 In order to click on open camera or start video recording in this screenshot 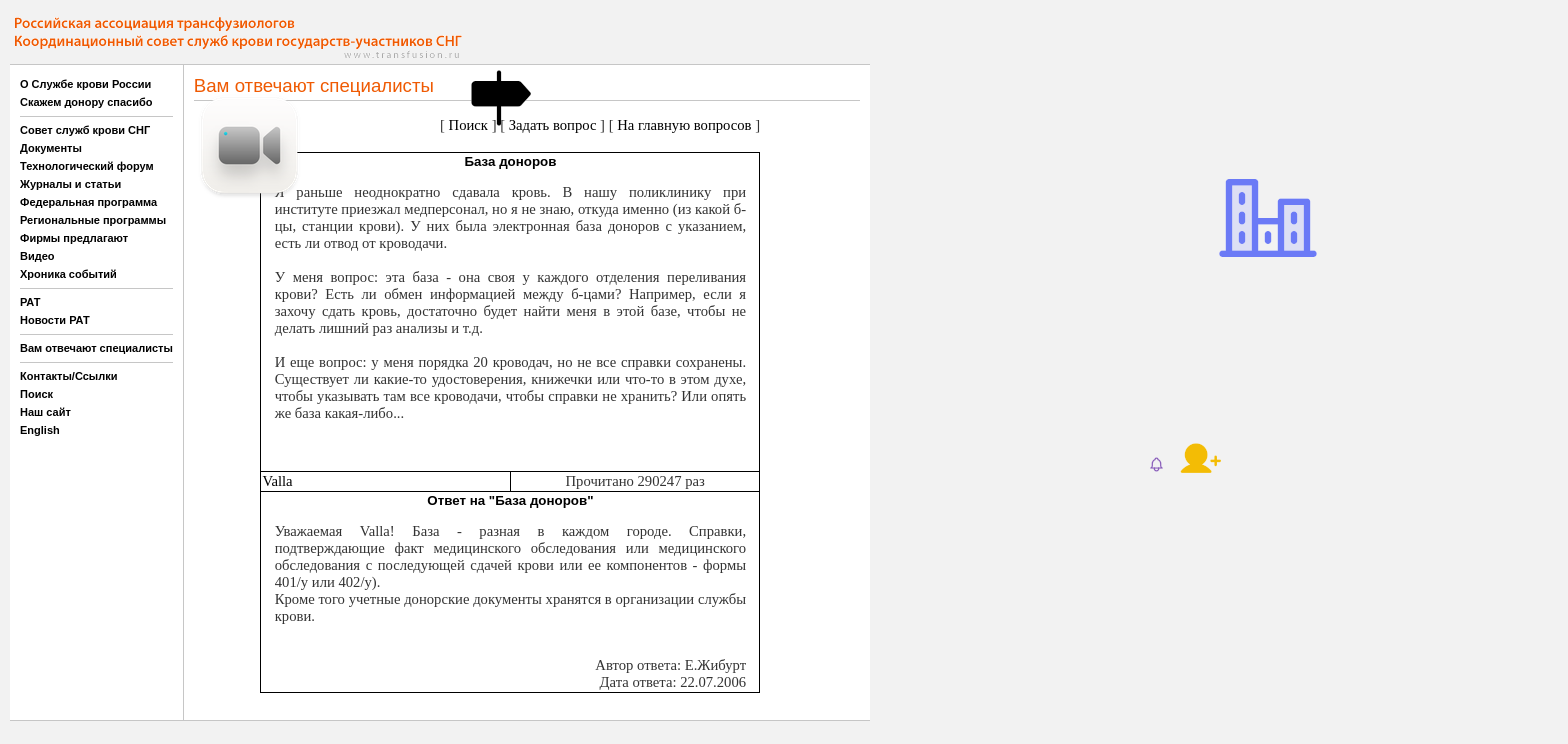, I will do `click(249, 145)`.